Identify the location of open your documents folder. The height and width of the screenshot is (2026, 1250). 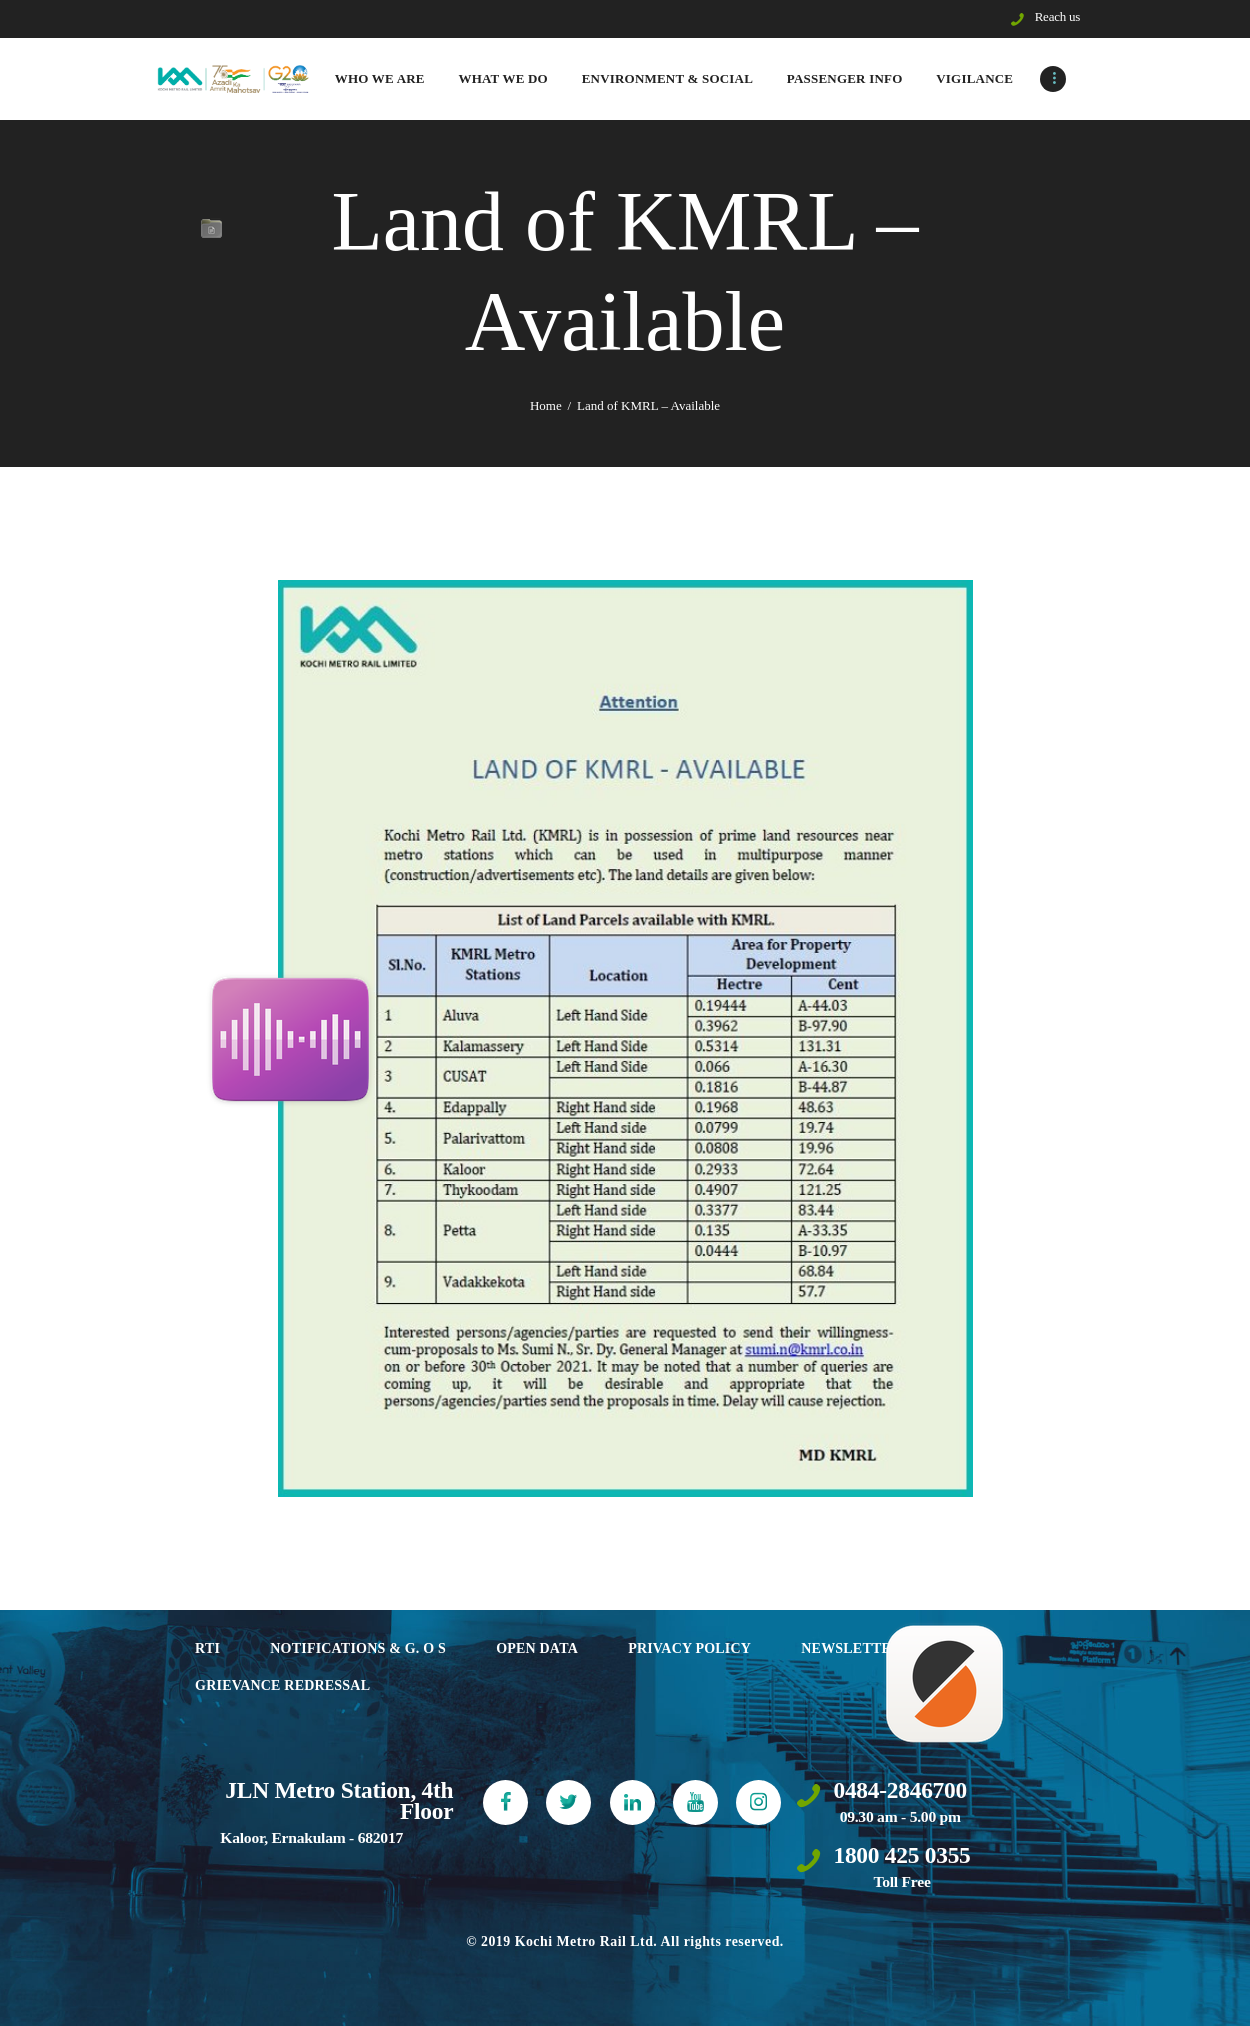
(211, 228).